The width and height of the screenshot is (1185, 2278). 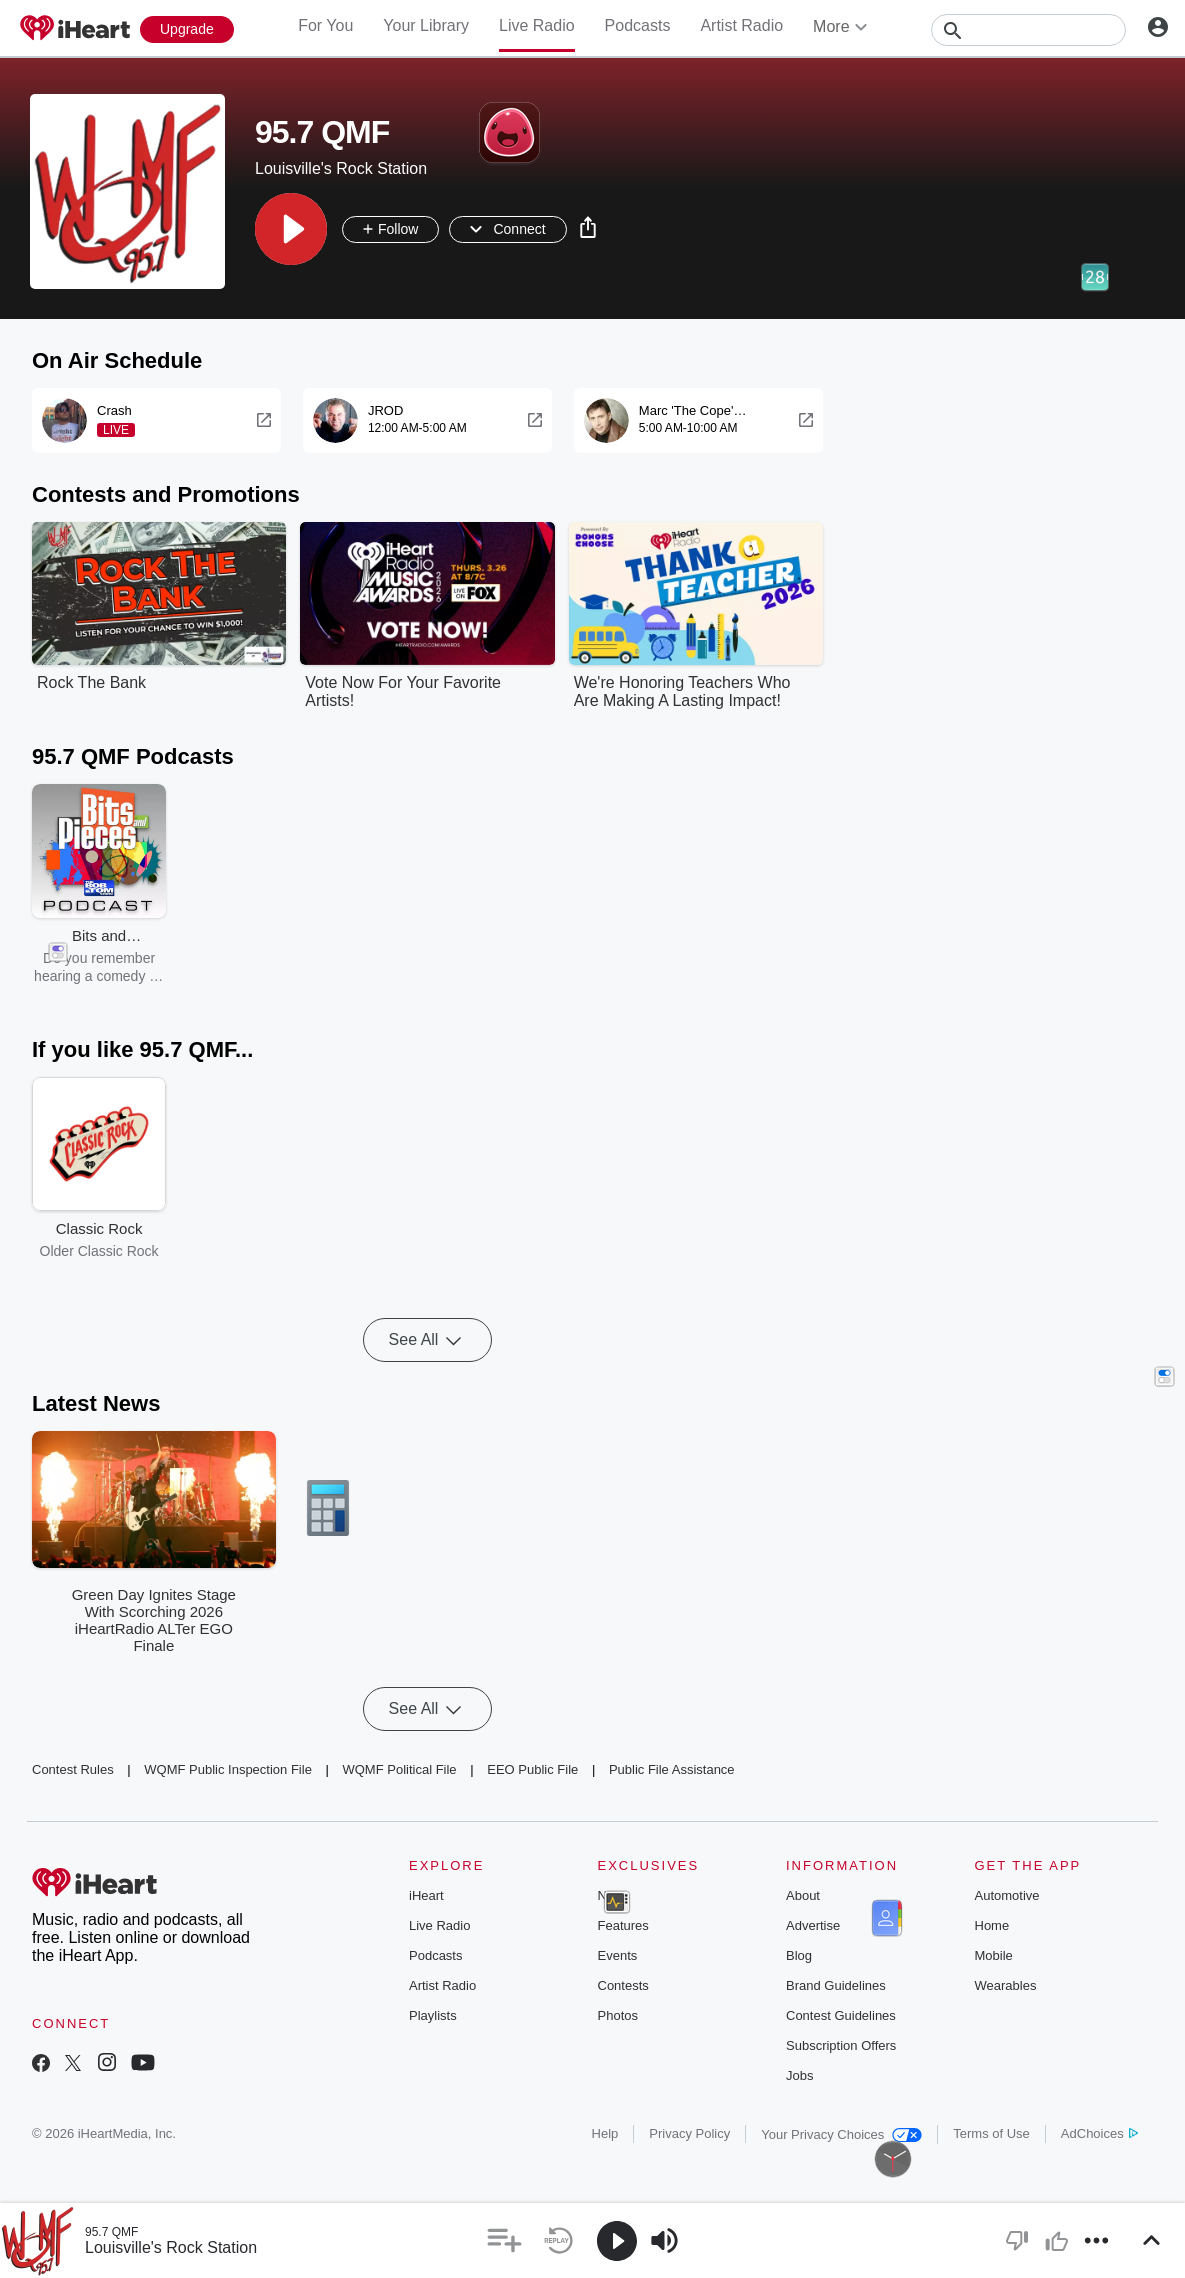 What do you see at coordinates (893, 2159) in the screenshot?
I see `open the clocks app` at bounding box center [893, 2159].